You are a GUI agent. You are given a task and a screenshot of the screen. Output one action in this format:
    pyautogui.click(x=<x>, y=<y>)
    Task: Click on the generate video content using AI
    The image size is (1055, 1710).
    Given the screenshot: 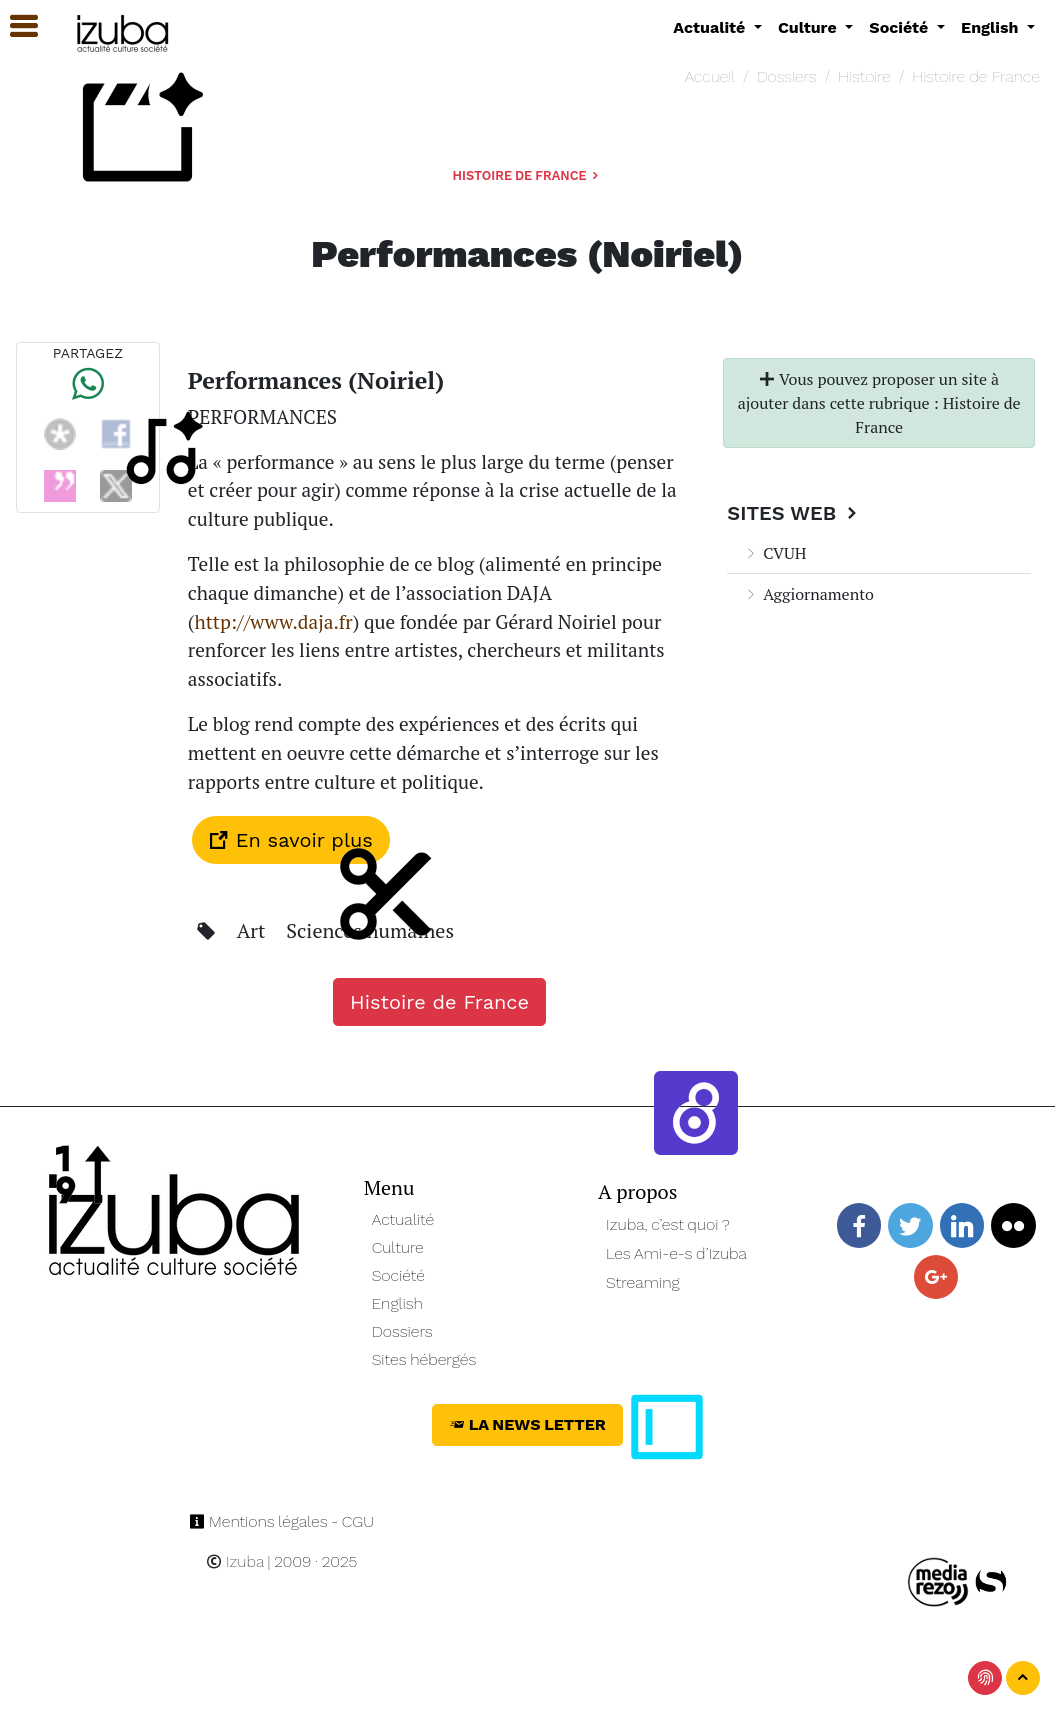 What is the action you would take?
    pyautogui.click(x=137, y=132)
    